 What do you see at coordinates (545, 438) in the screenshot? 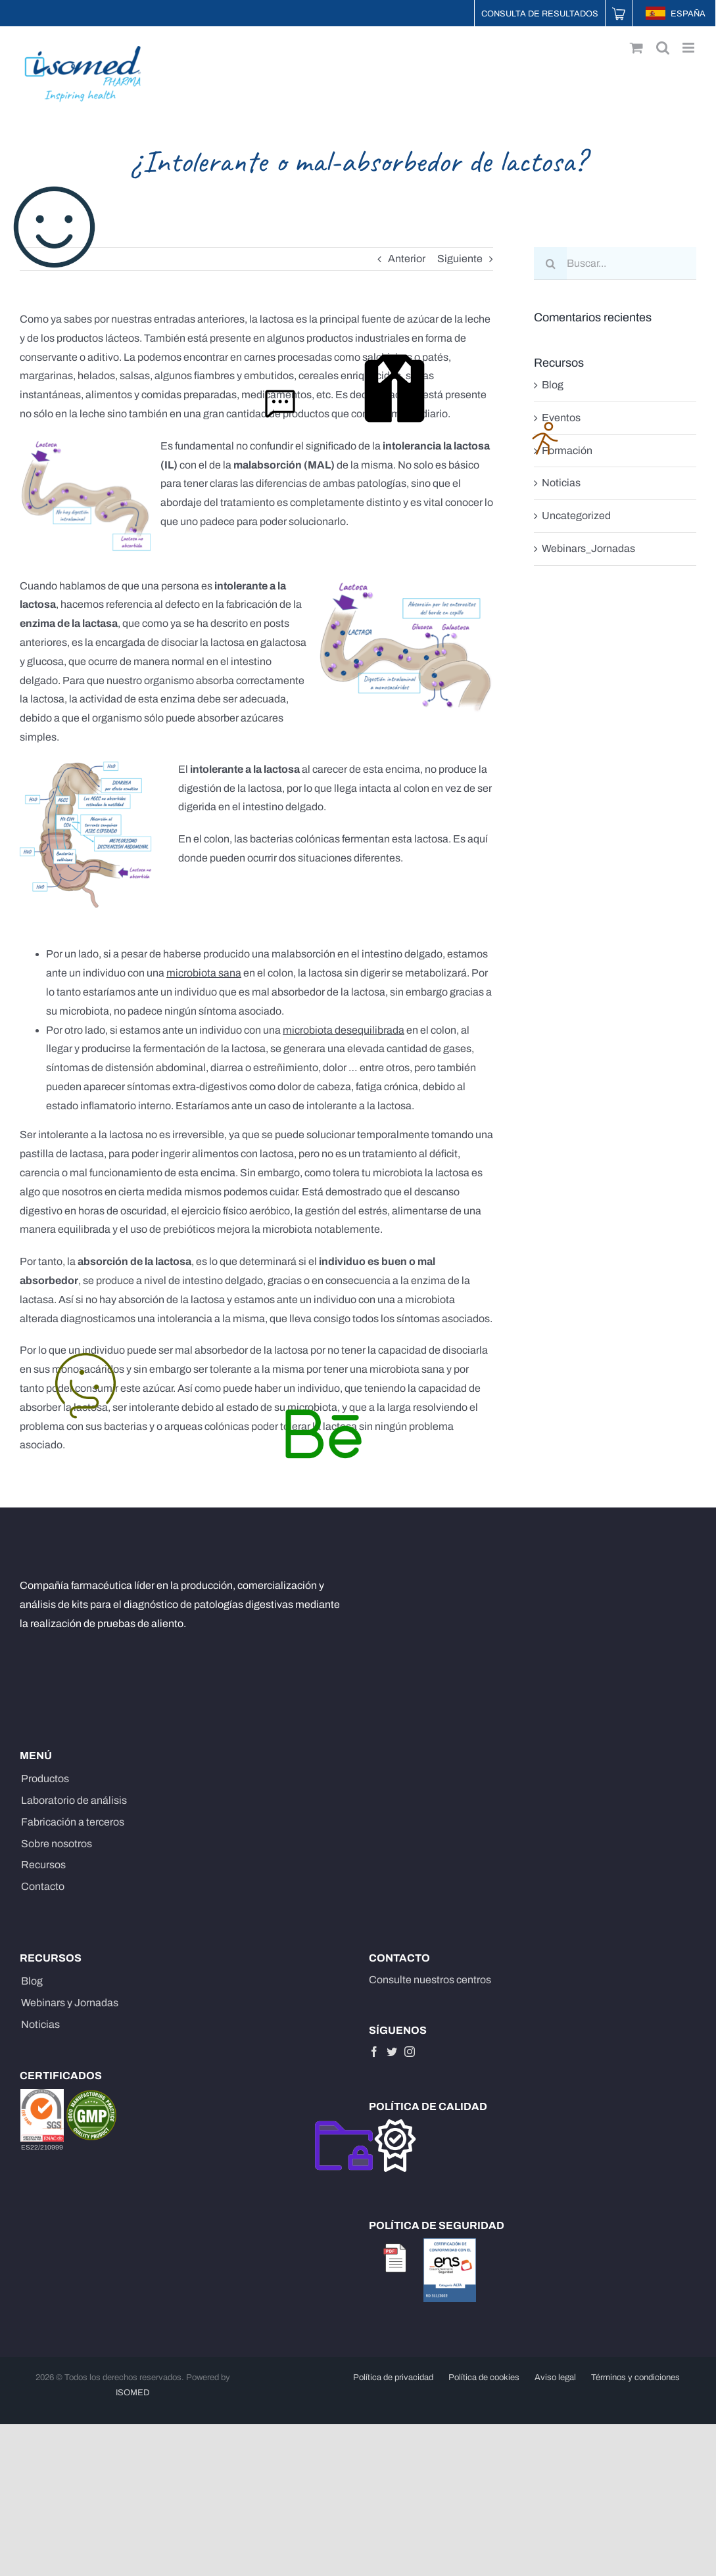
I see `pedestrian or walking directions mode` at bounding box center [545, 438].